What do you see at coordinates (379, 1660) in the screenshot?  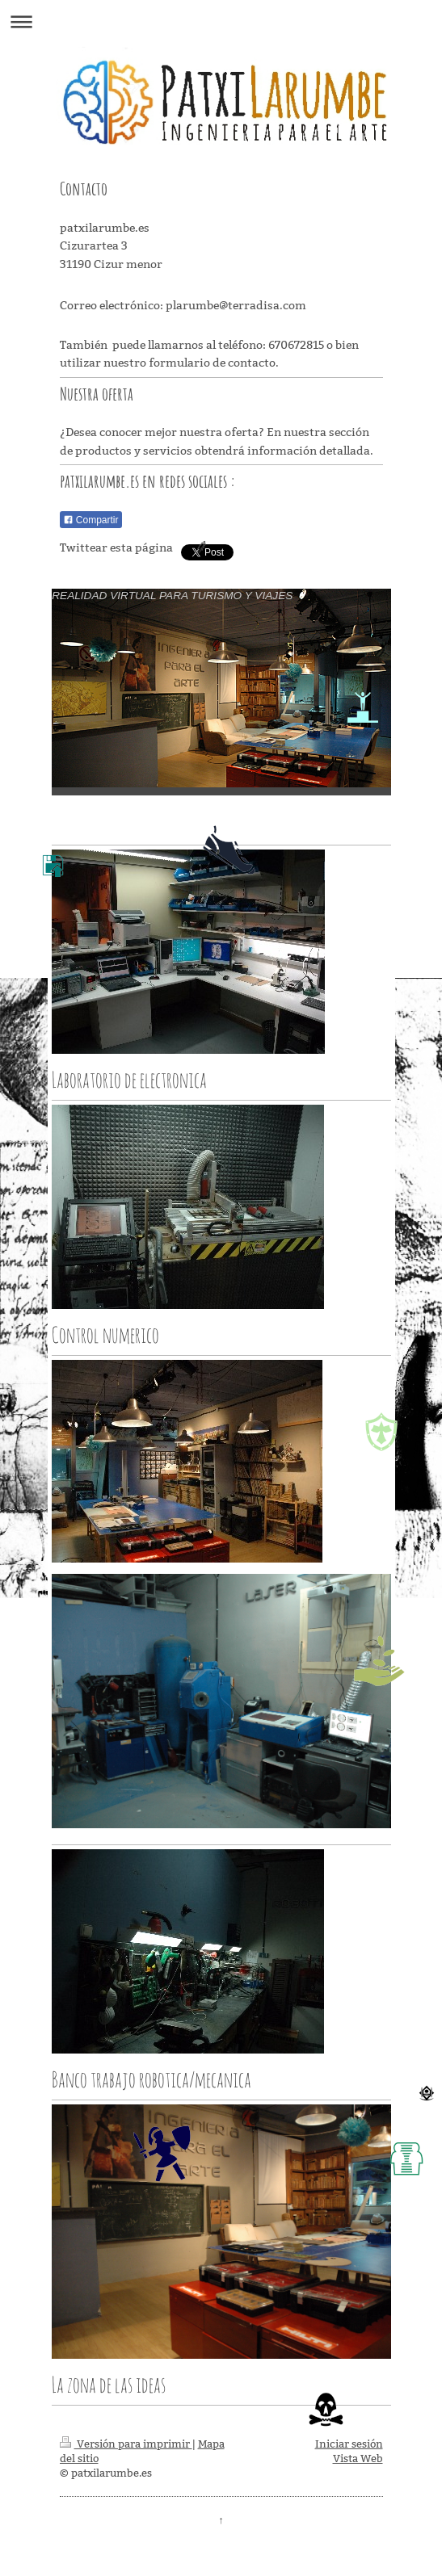 I see `receive a payment or funds` at bounding box center [379, 1660].